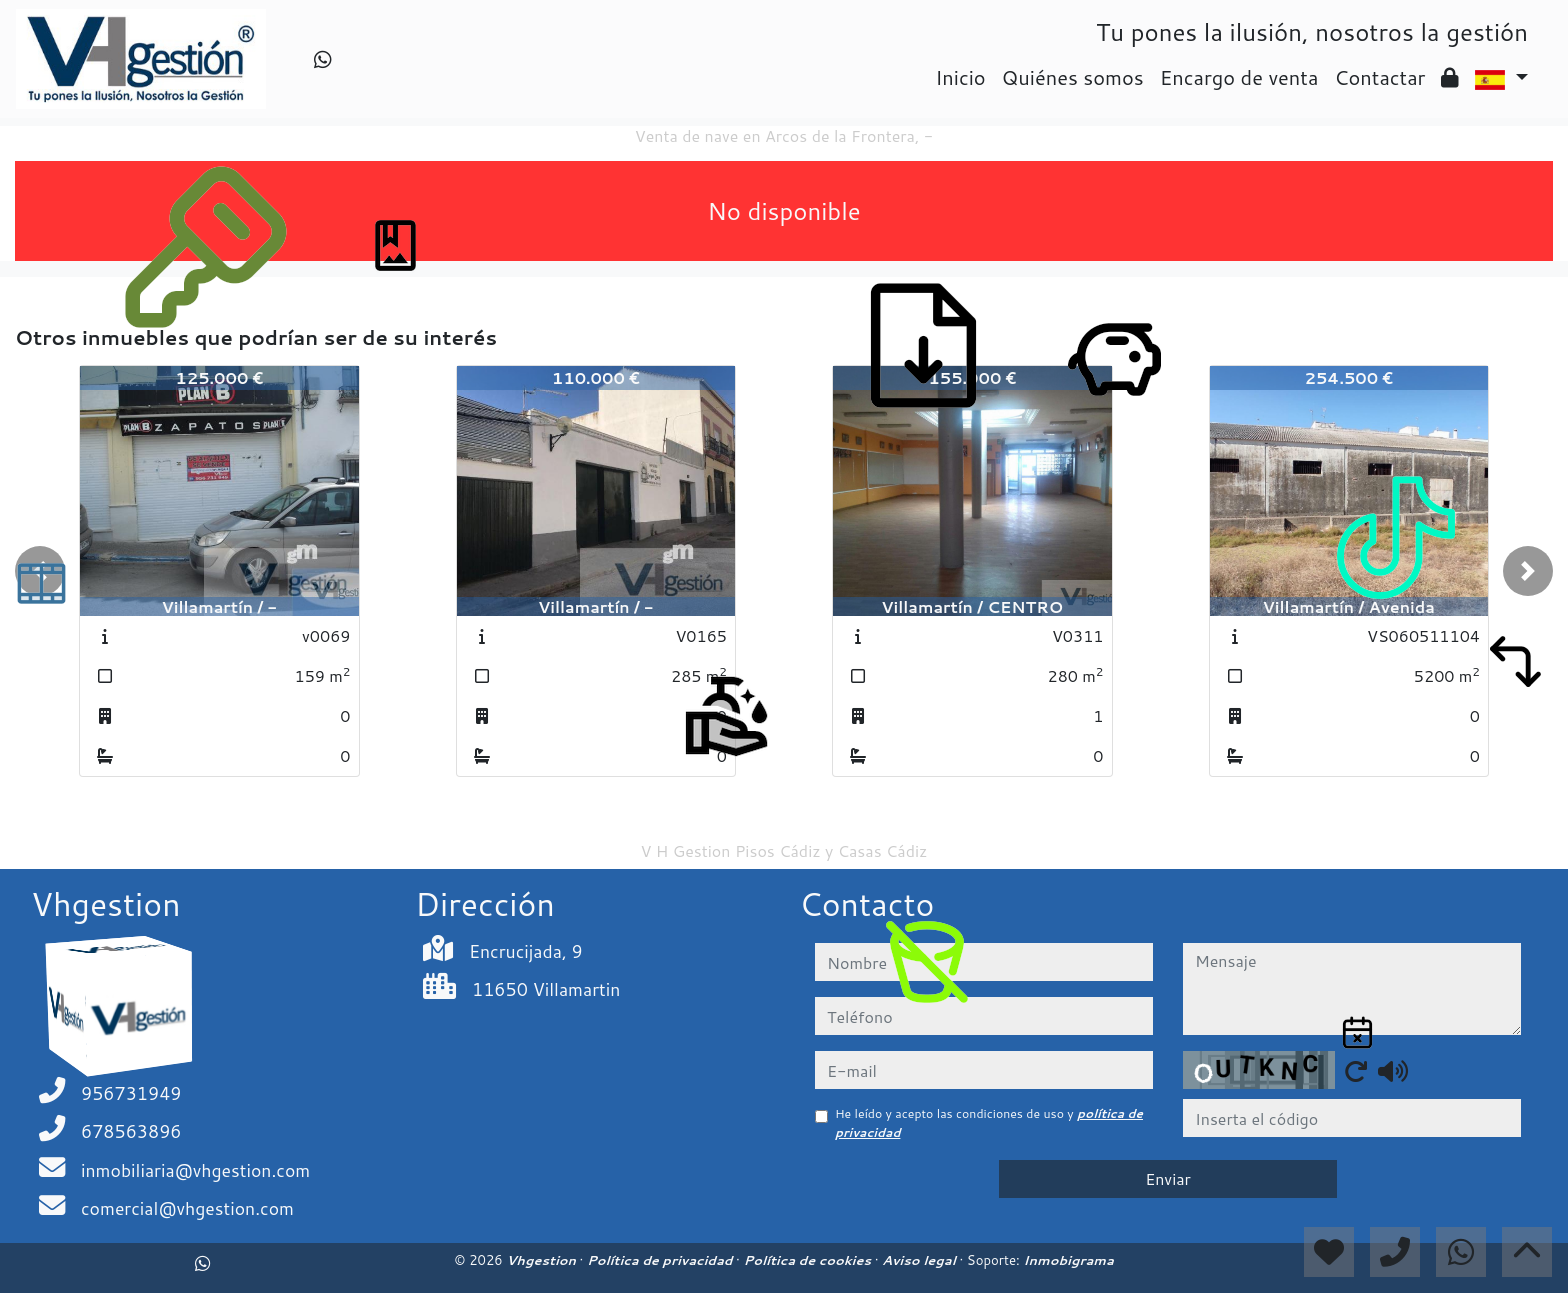 The height and width of the screenshot is (1293, 1568). What do you see at coordinates (728, 715) in the screenshot?
I see `hand washing or hygiene reminder` at bounding box center [728, 715].